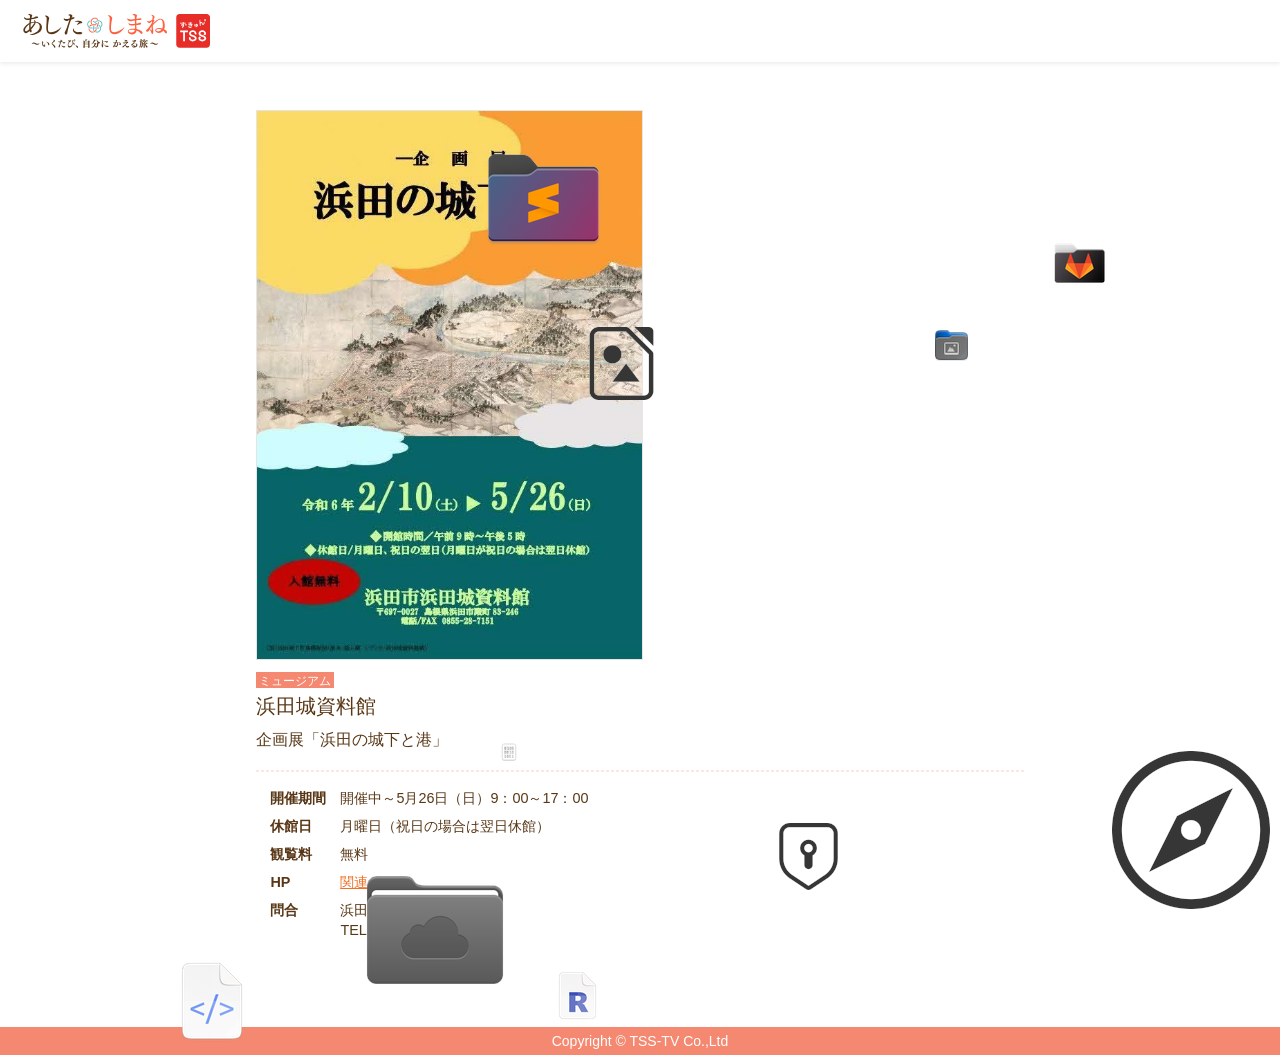  What do you see at coordinates (951, 344) in the screenshot?
I see `open your pictures folder` at bounding box center [951, 344].